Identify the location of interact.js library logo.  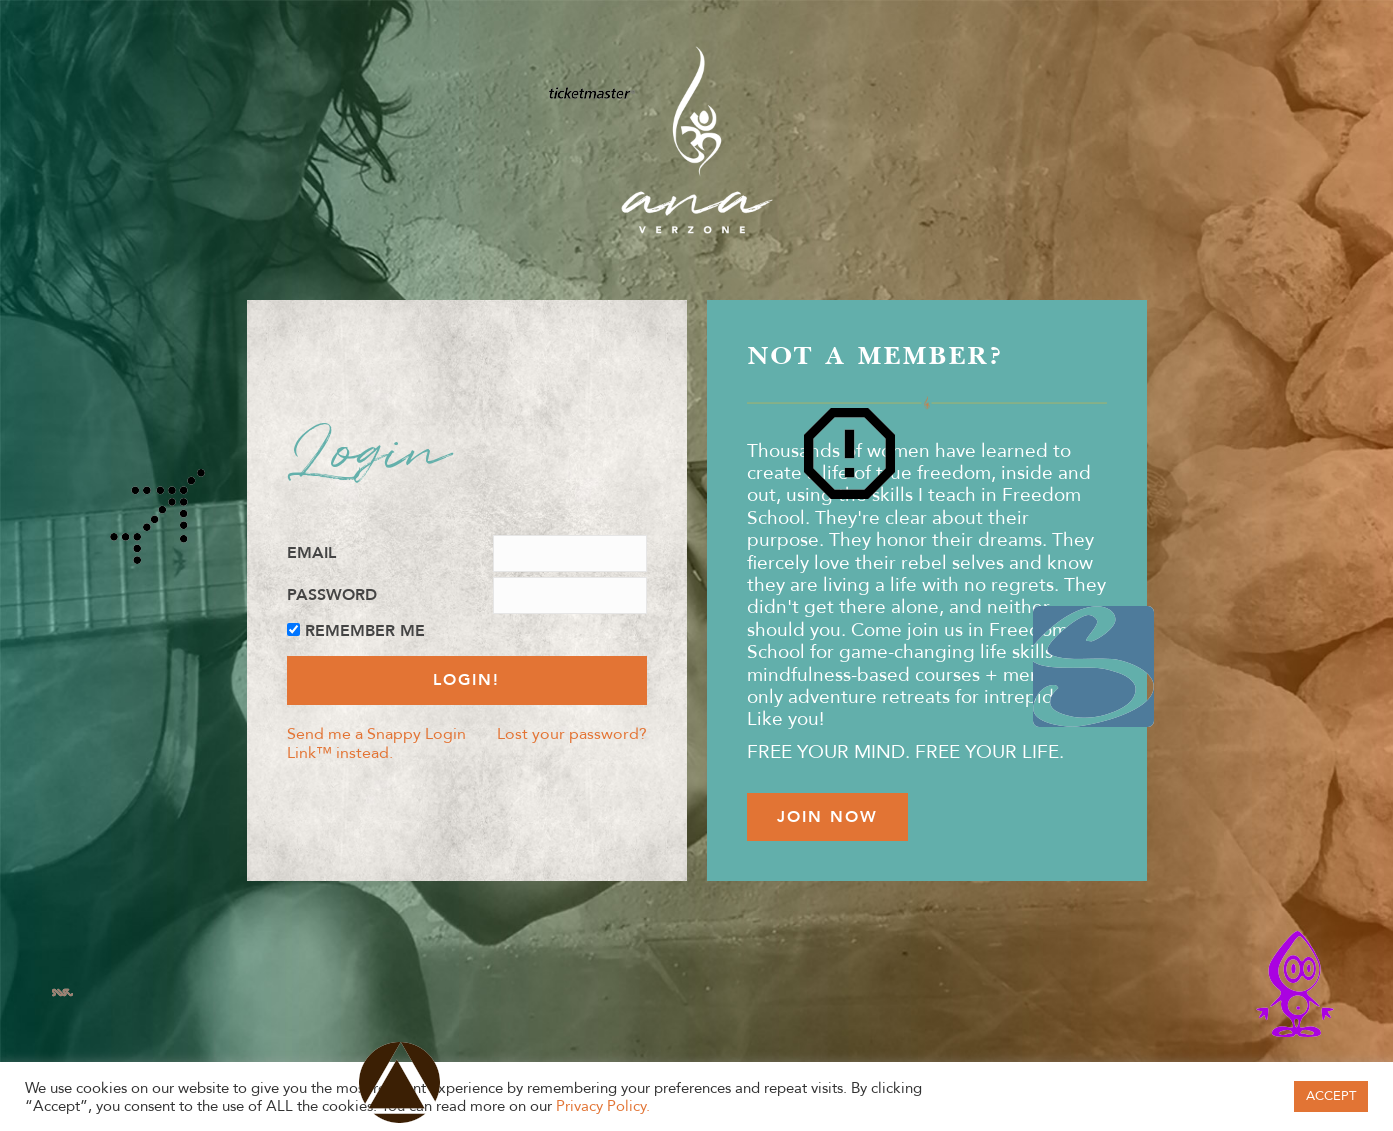
(399, 1082).